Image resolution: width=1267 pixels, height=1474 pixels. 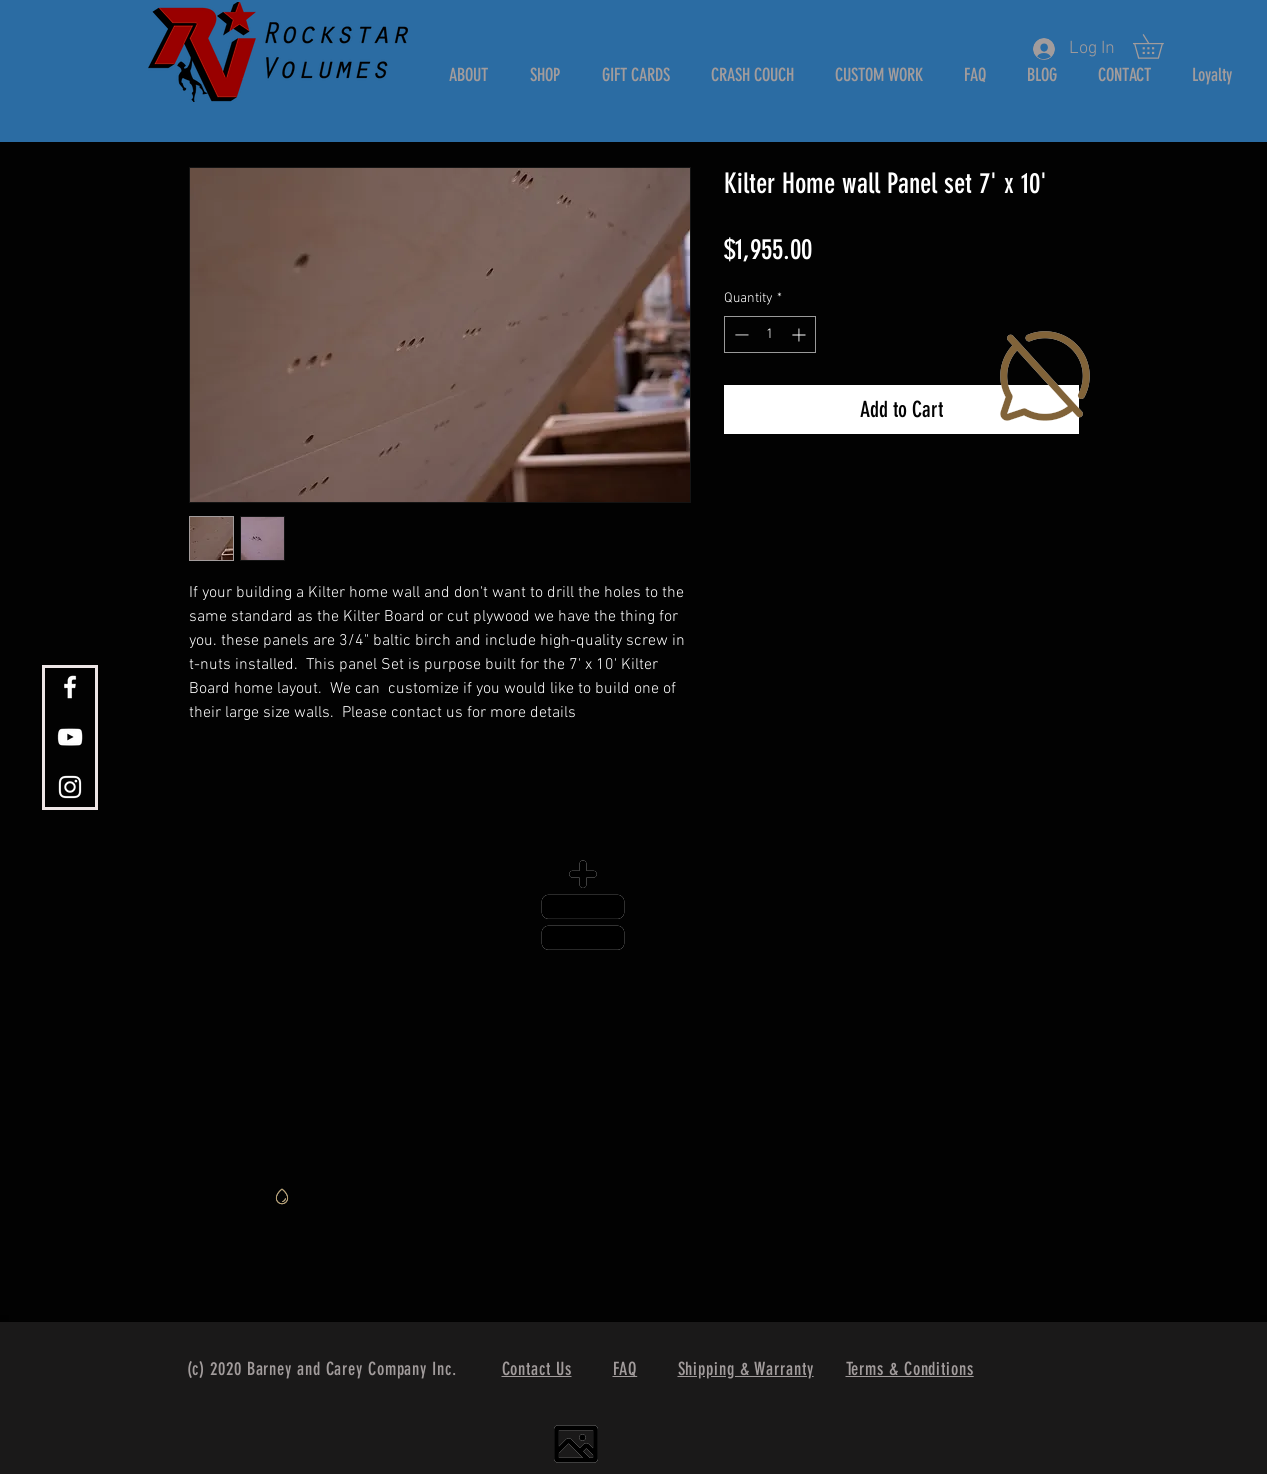 I want to click on add a new row at the top of a table, so click(x=583, y=912).